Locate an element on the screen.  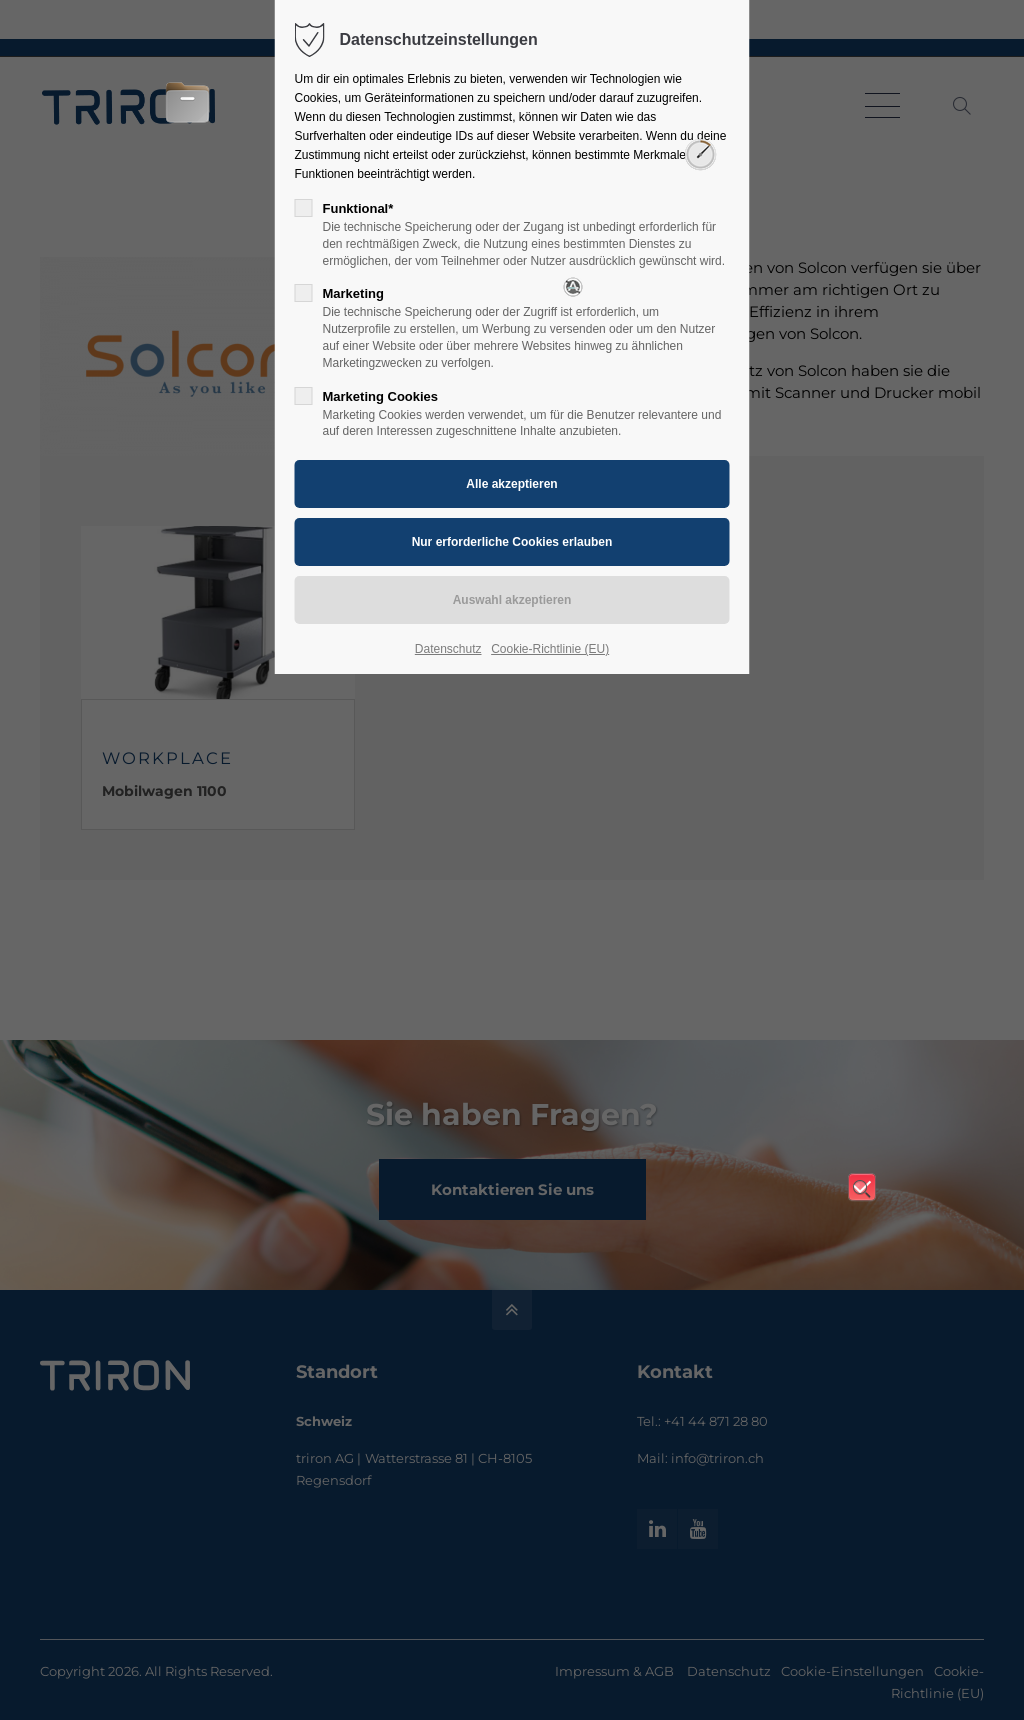
open sysprof system profiler application is located at coordinates (700, 154).